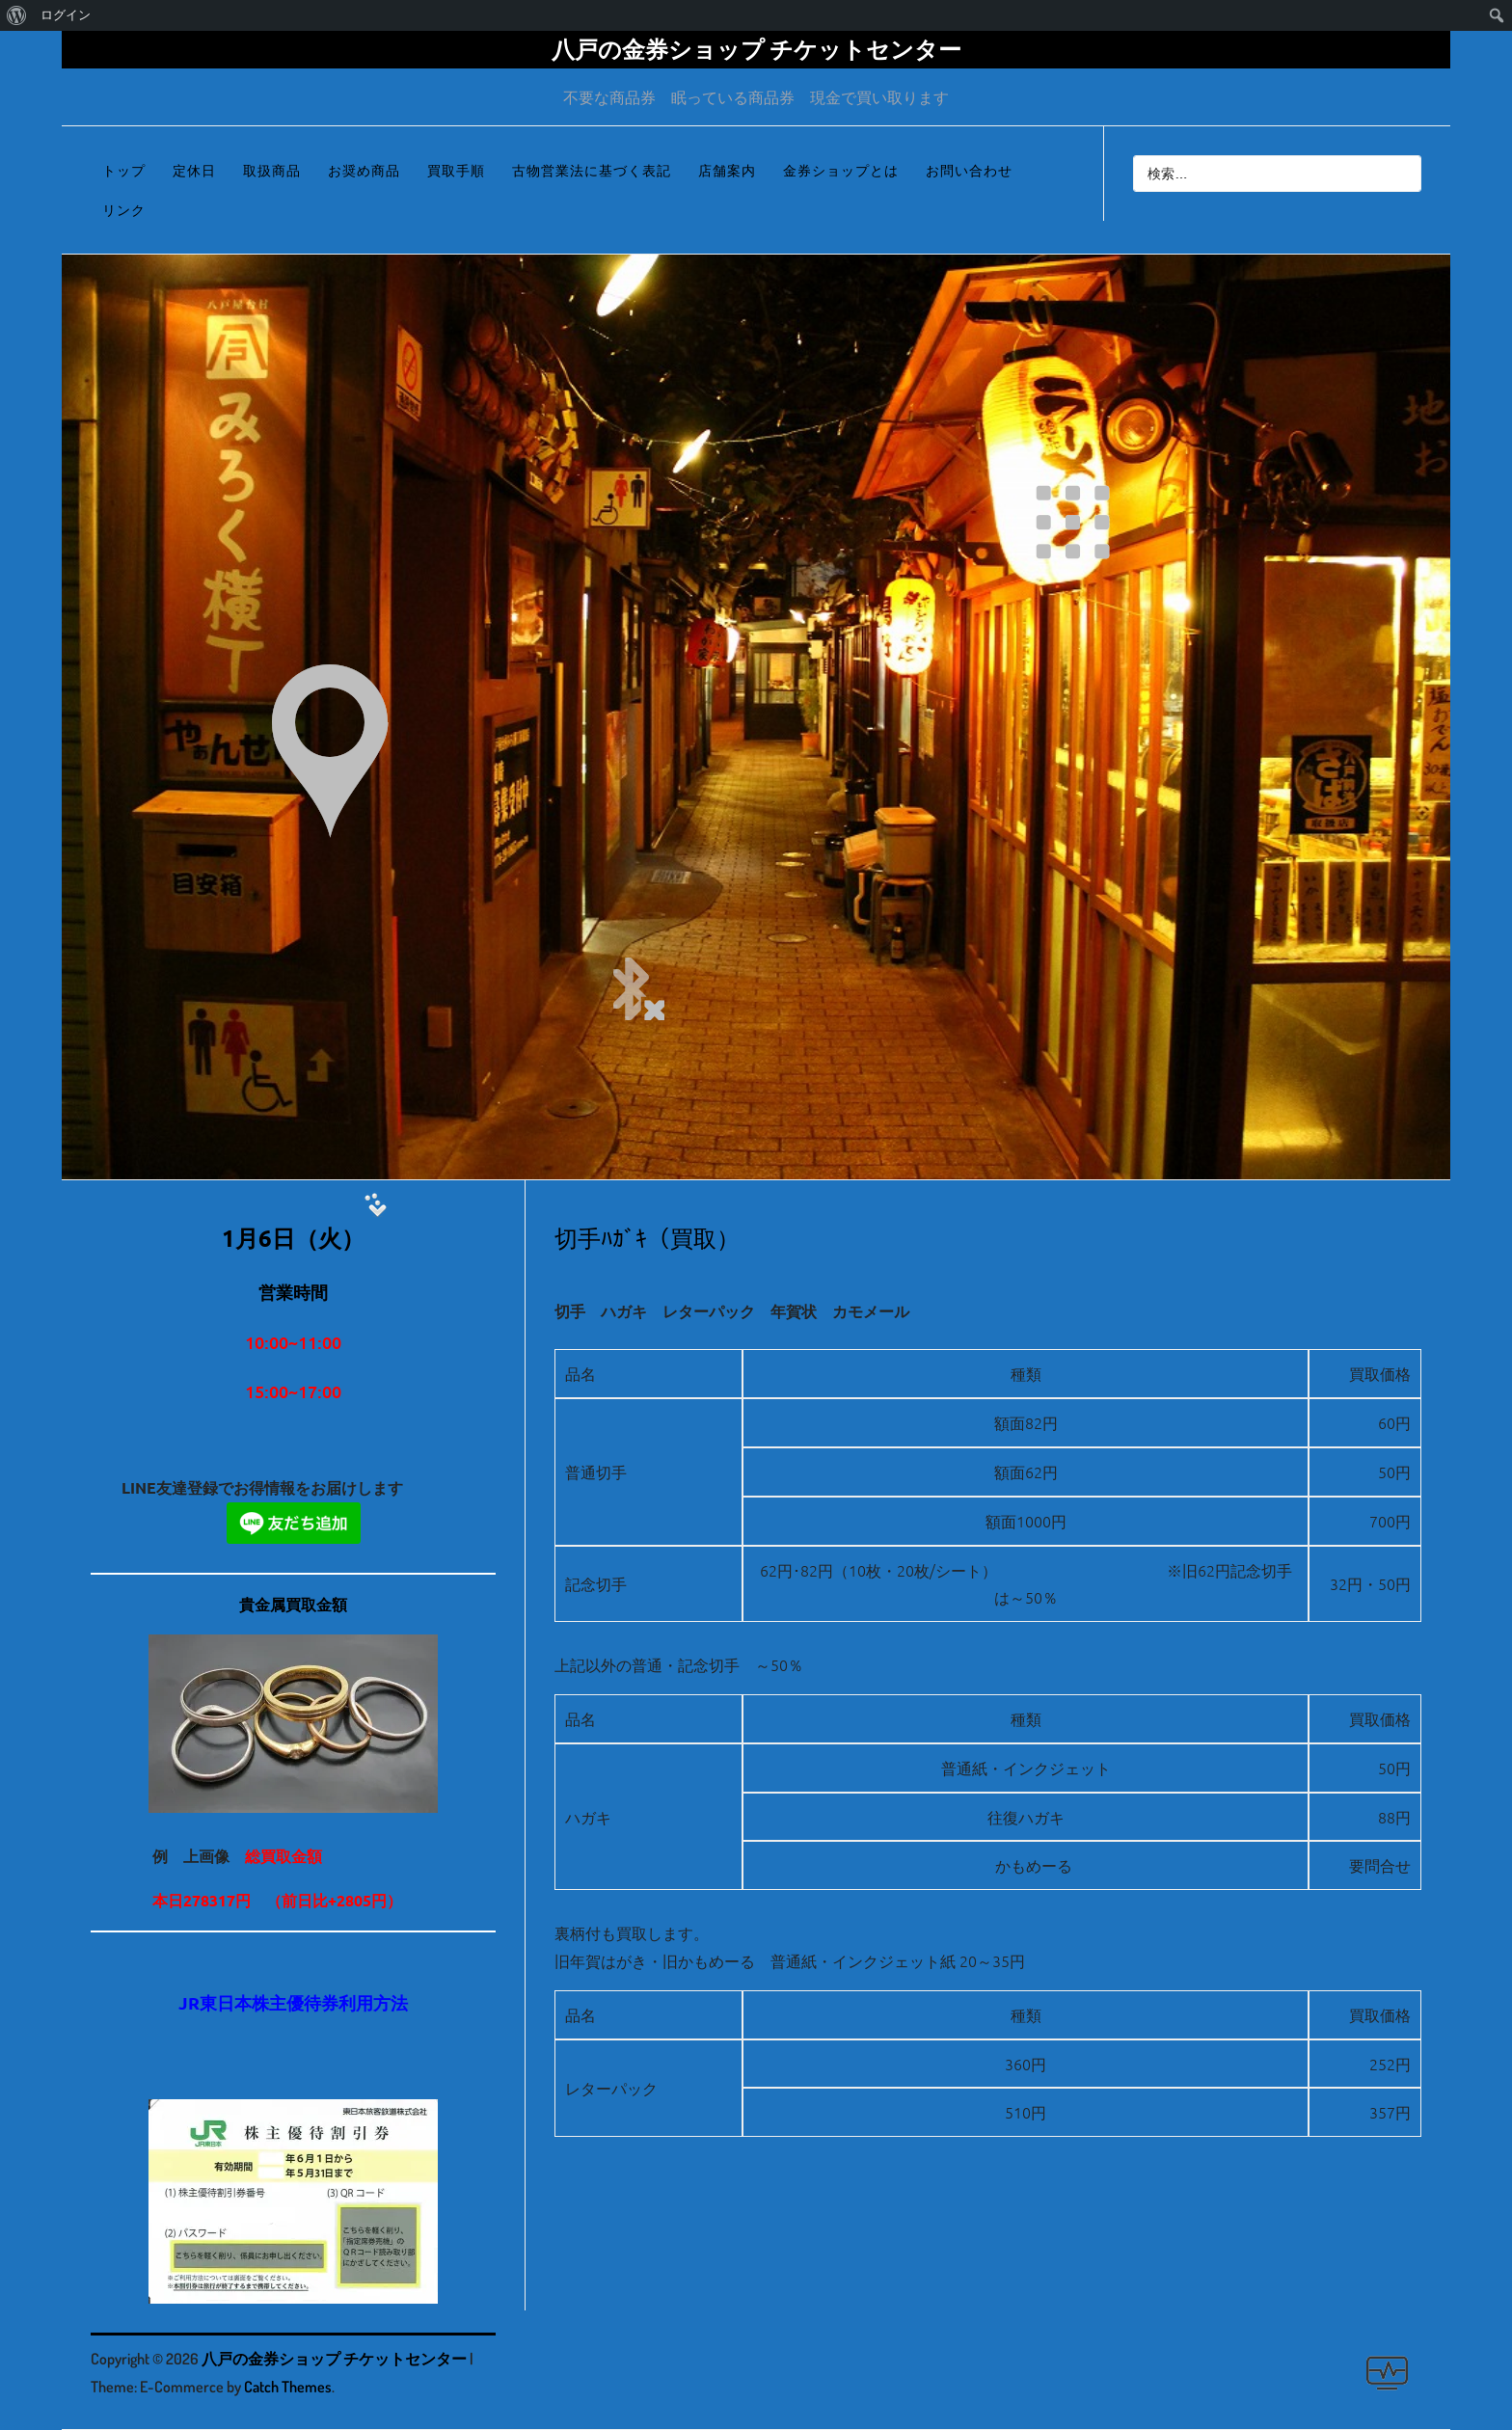 The image size is (1512, 2430). I want to click on access device diagnostics and system health, so click(1387, 2371).